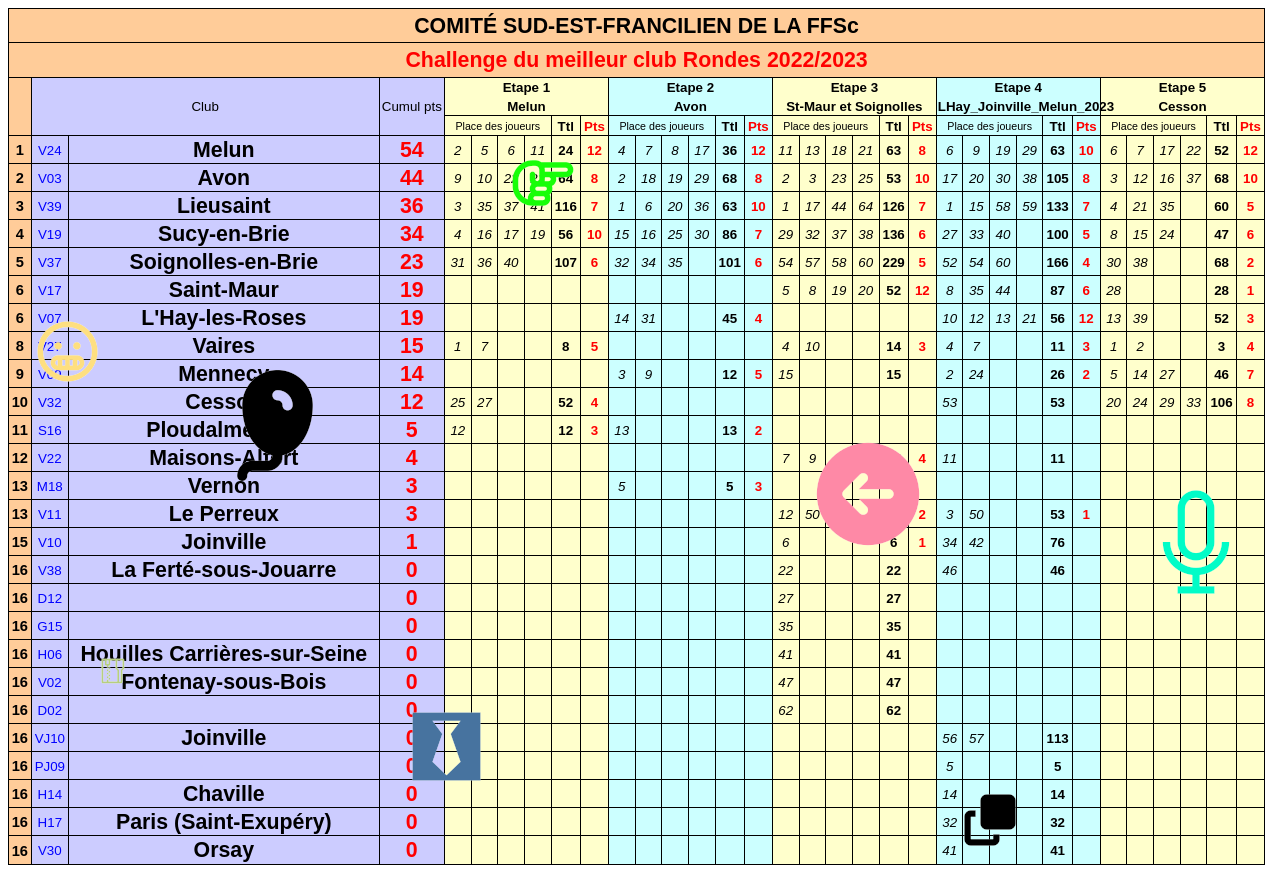 This screenshot has height=873, width=1265. Describe the element at coordinates (67, 351) in the screenshot. I see `indicates an awkward or uncomfortable situation` at that location.